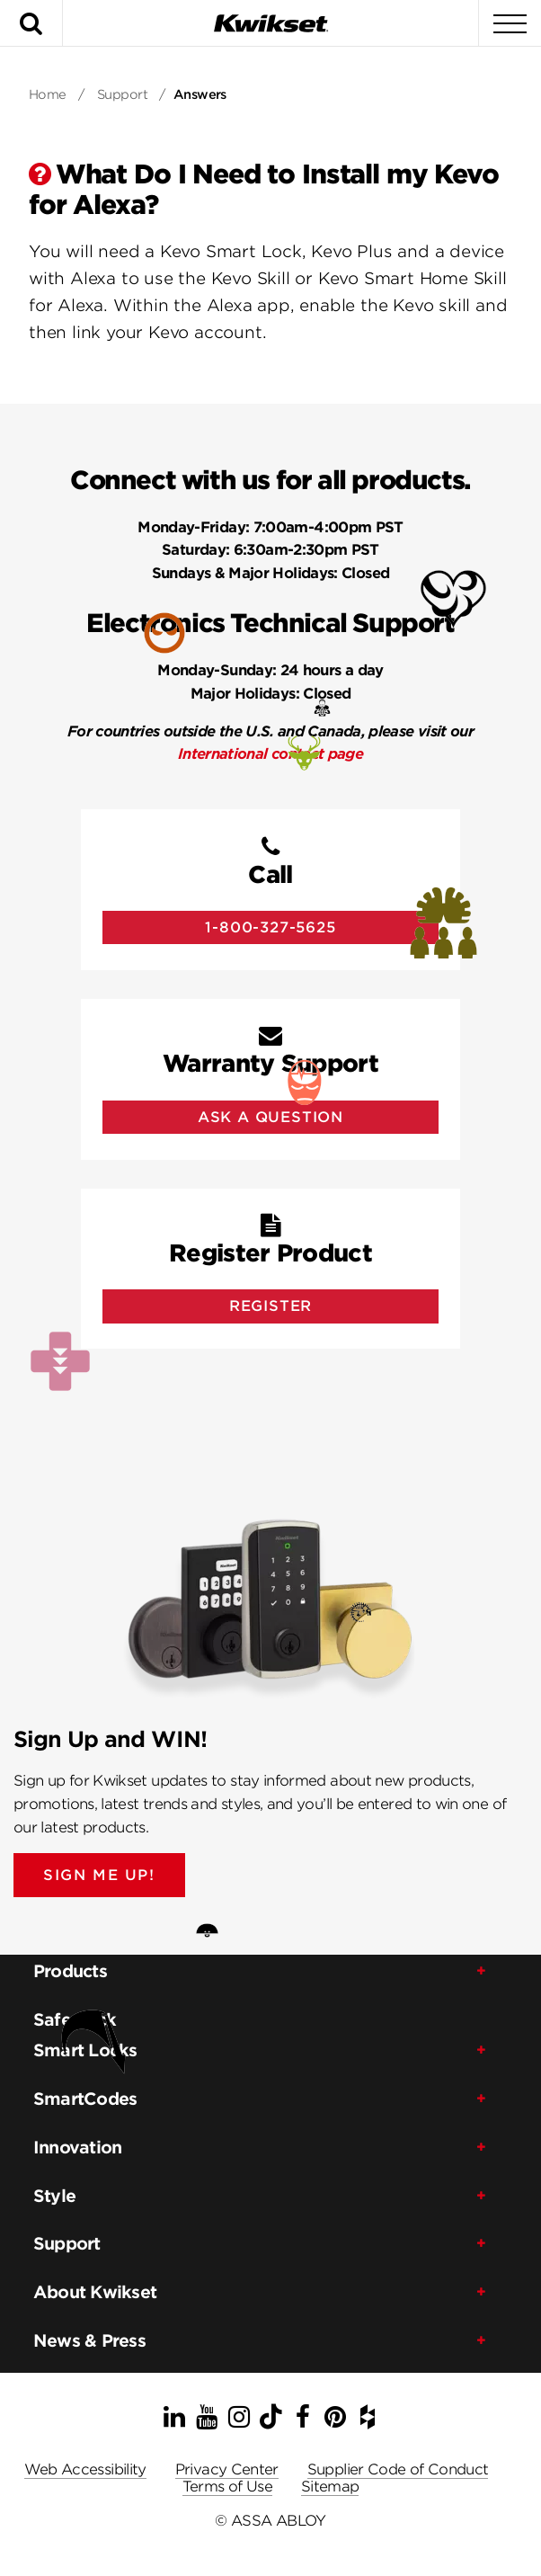  I want to click on indicates player is in a coma or unconscious state, so click(304, 1083).